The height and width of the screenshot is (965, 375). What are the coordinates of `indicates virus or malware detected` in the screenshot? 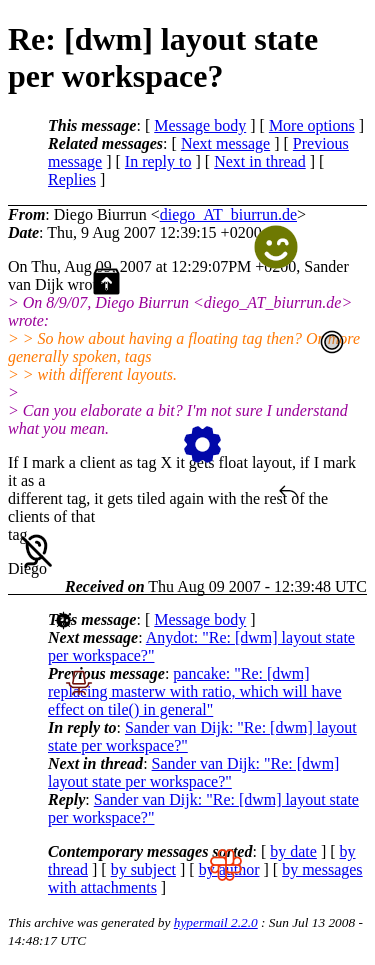 It's located at (63, 620).